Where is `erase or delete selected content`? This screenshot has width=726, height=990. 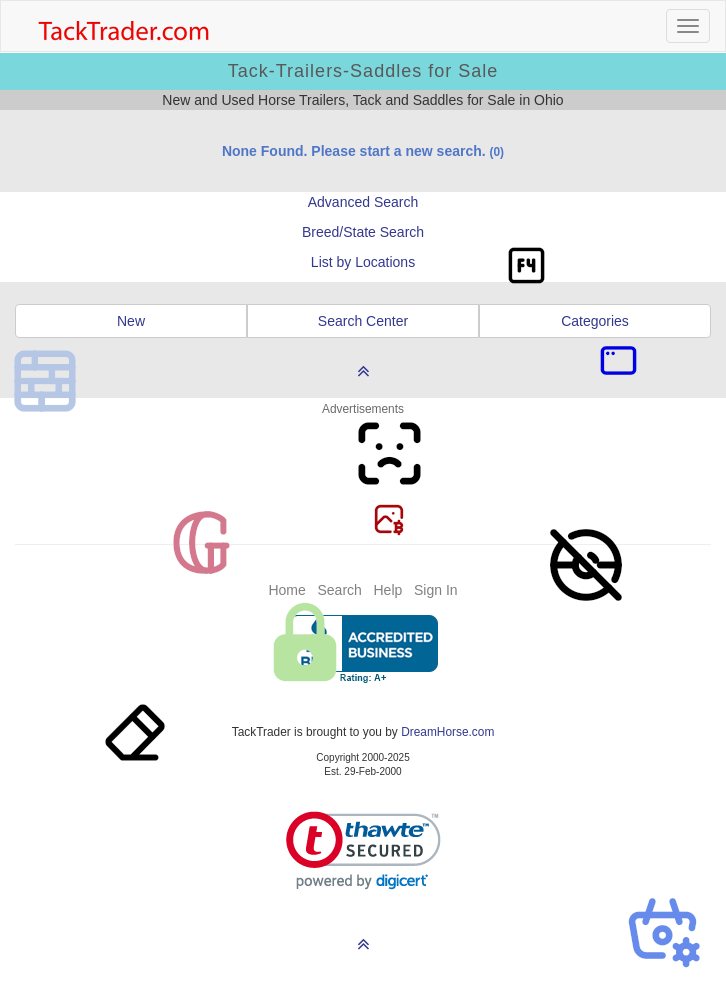
erase or delete selected content is located at coordinates (133, 732).